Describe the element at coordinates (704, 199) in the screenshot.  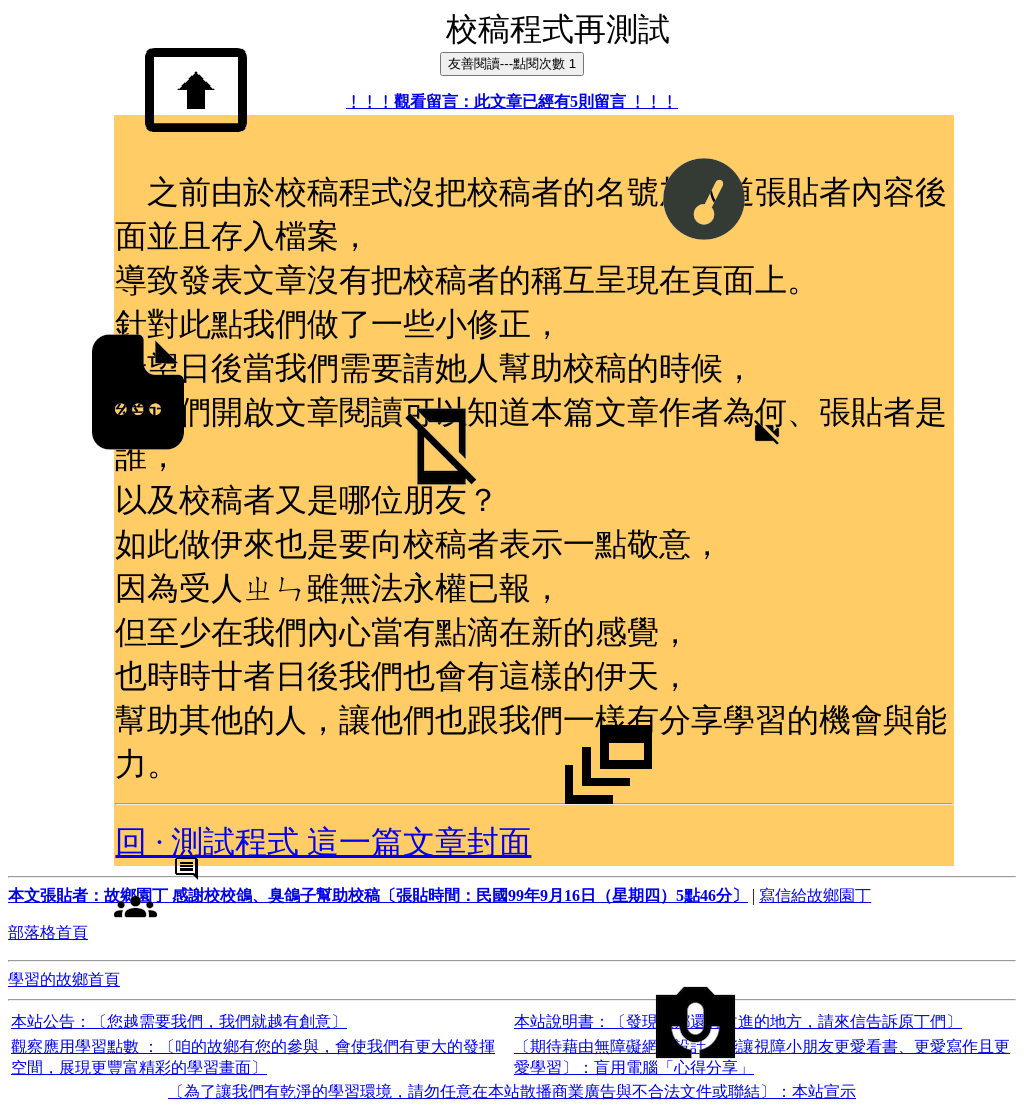
I see `indicates high performance or speed level` at that location.